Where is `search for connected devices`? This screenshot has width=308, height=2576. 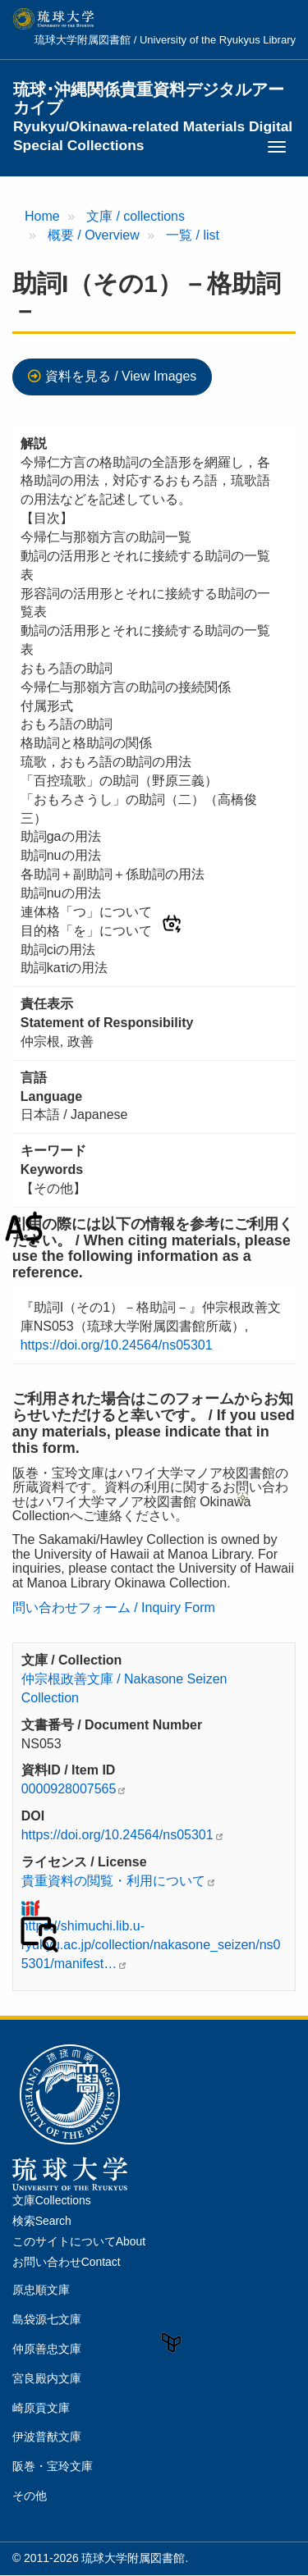 search for connected devices is located at coordinates (39, 1933).